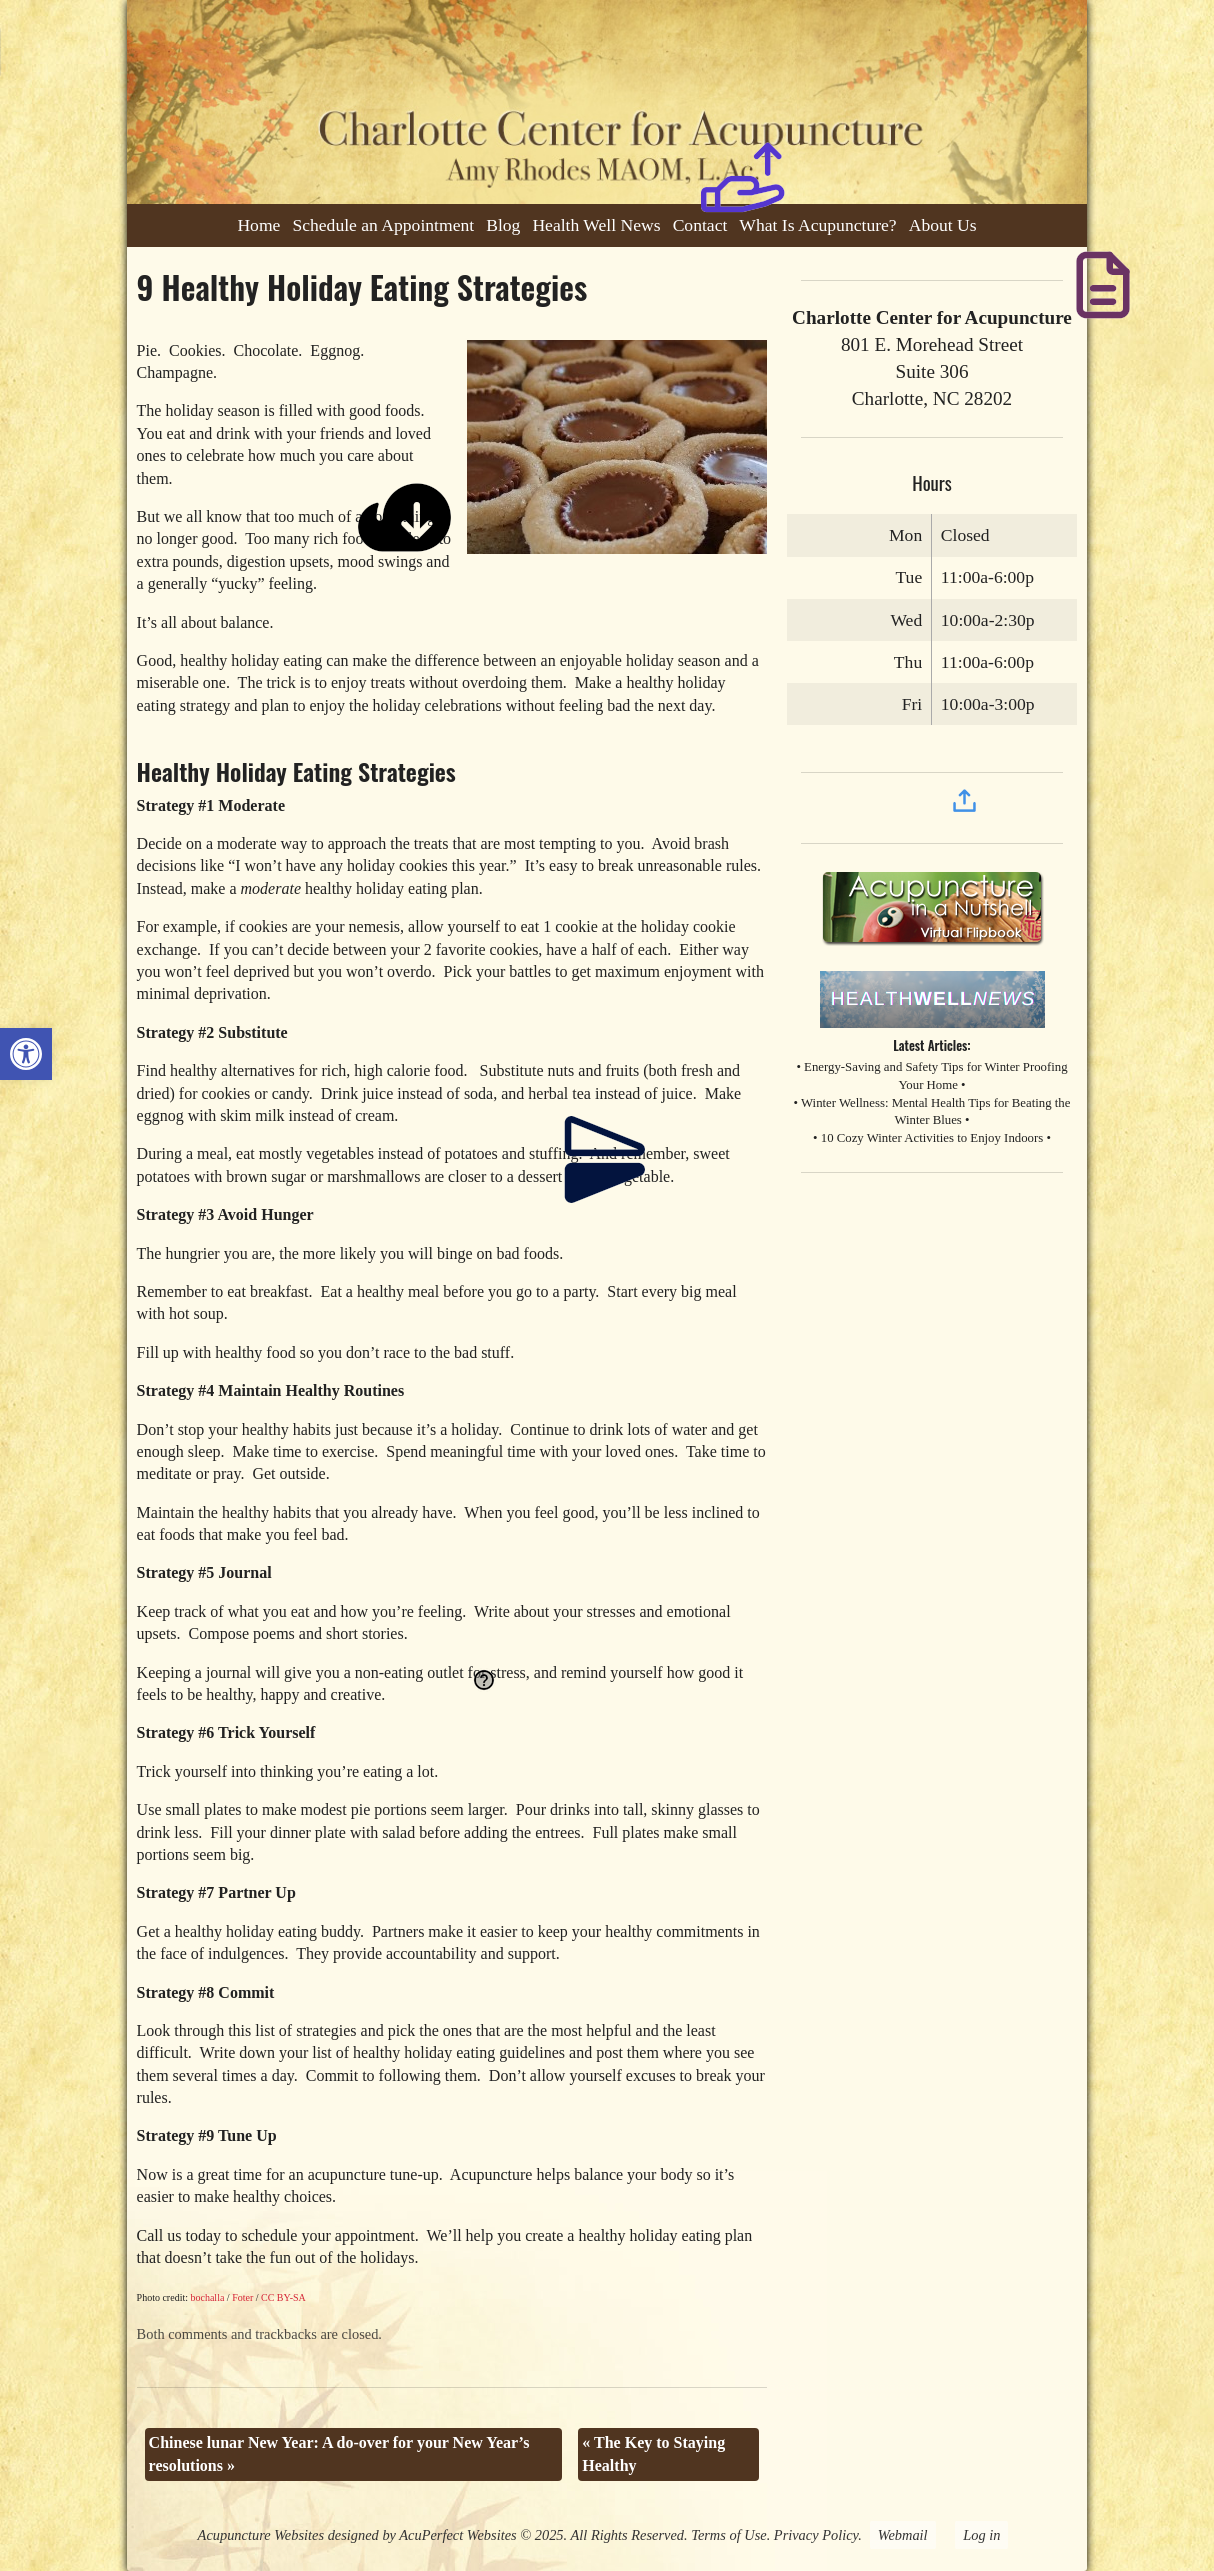 This screenshot has width=1214, height=2571. What do you see at coordinates (1103, 285) in the screenshot?
I see `view file details or description` at bounding box center [1103, 285].